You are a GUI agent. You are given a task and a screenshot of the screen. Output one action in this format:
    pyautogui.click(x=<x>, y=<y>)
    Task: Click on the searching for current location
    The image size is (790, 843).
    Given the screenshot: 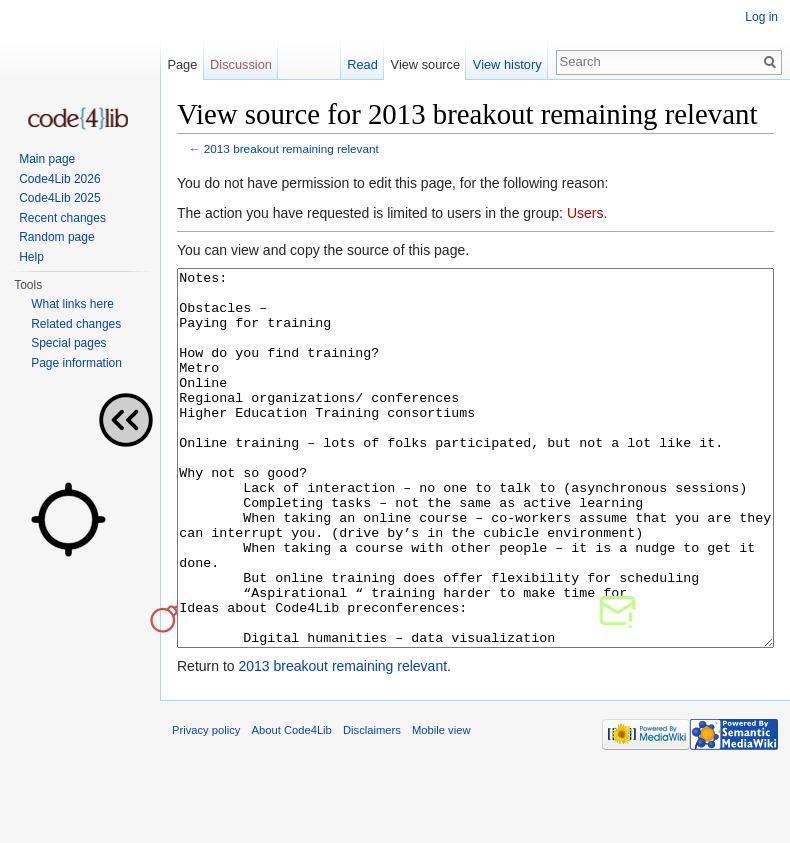 What is the action you would take?
    pyautogui.click(x=68, y=519)
    